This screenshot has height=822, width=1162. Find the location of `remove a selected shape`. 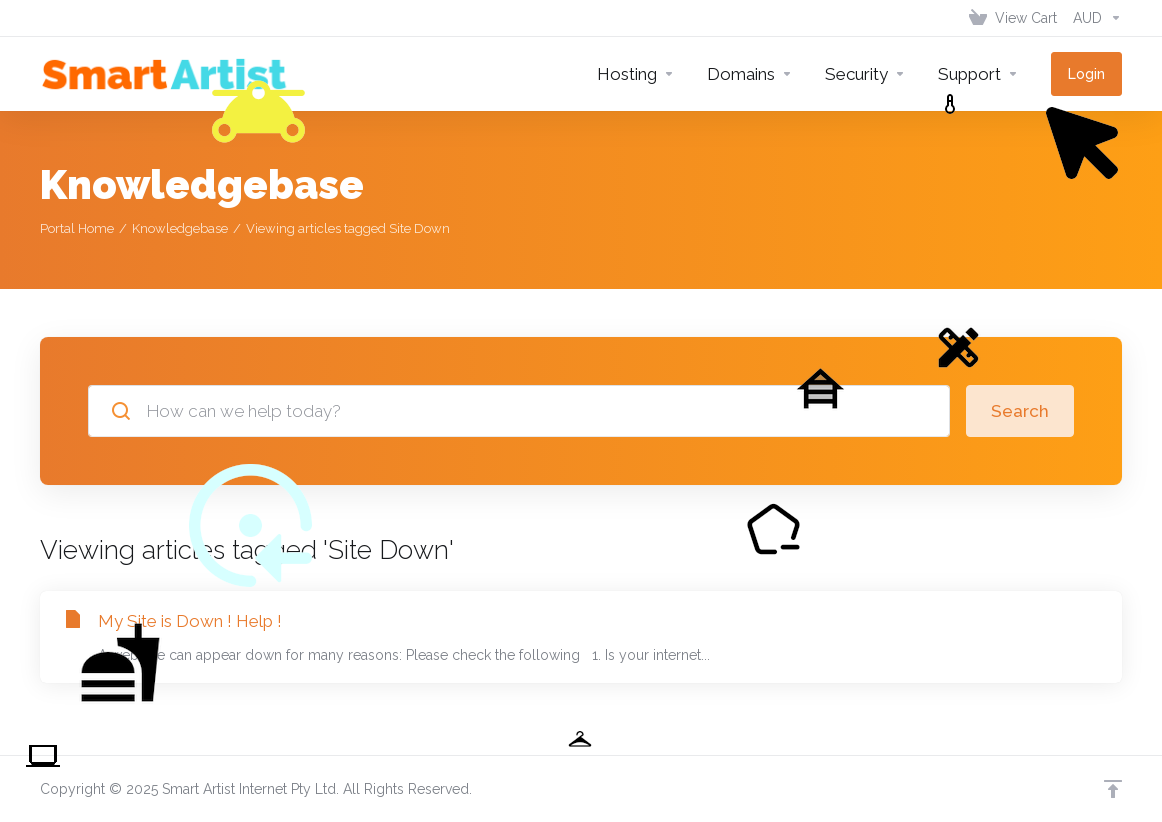

remove a selected shape is located at coordinates (773, 530).